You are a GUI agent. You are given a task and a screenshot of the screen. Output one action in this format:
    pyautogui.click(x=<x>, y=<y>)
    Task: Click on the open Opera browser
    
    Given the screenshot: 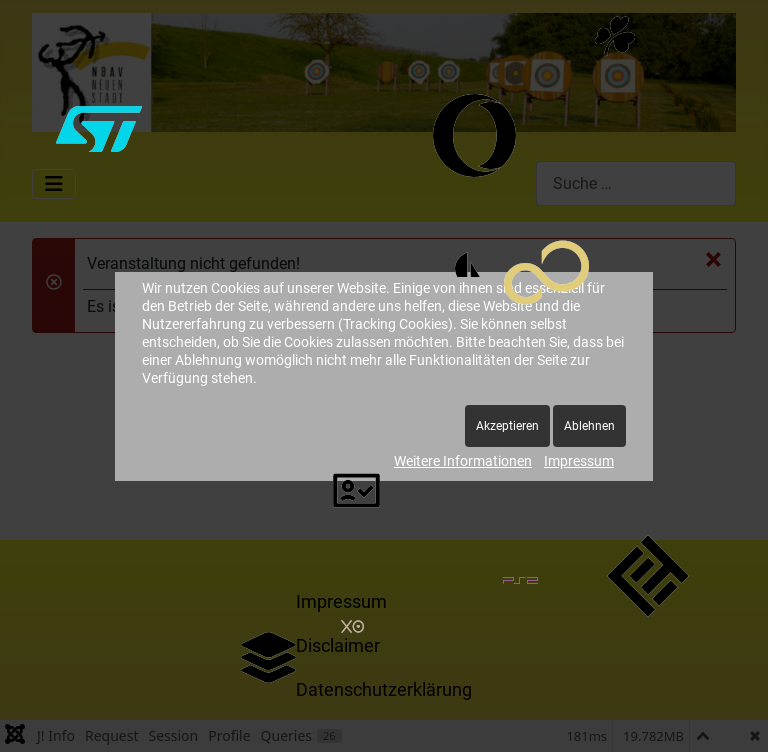 What is the action you would take?
    pyautogui.click(x=474, y=135)
    